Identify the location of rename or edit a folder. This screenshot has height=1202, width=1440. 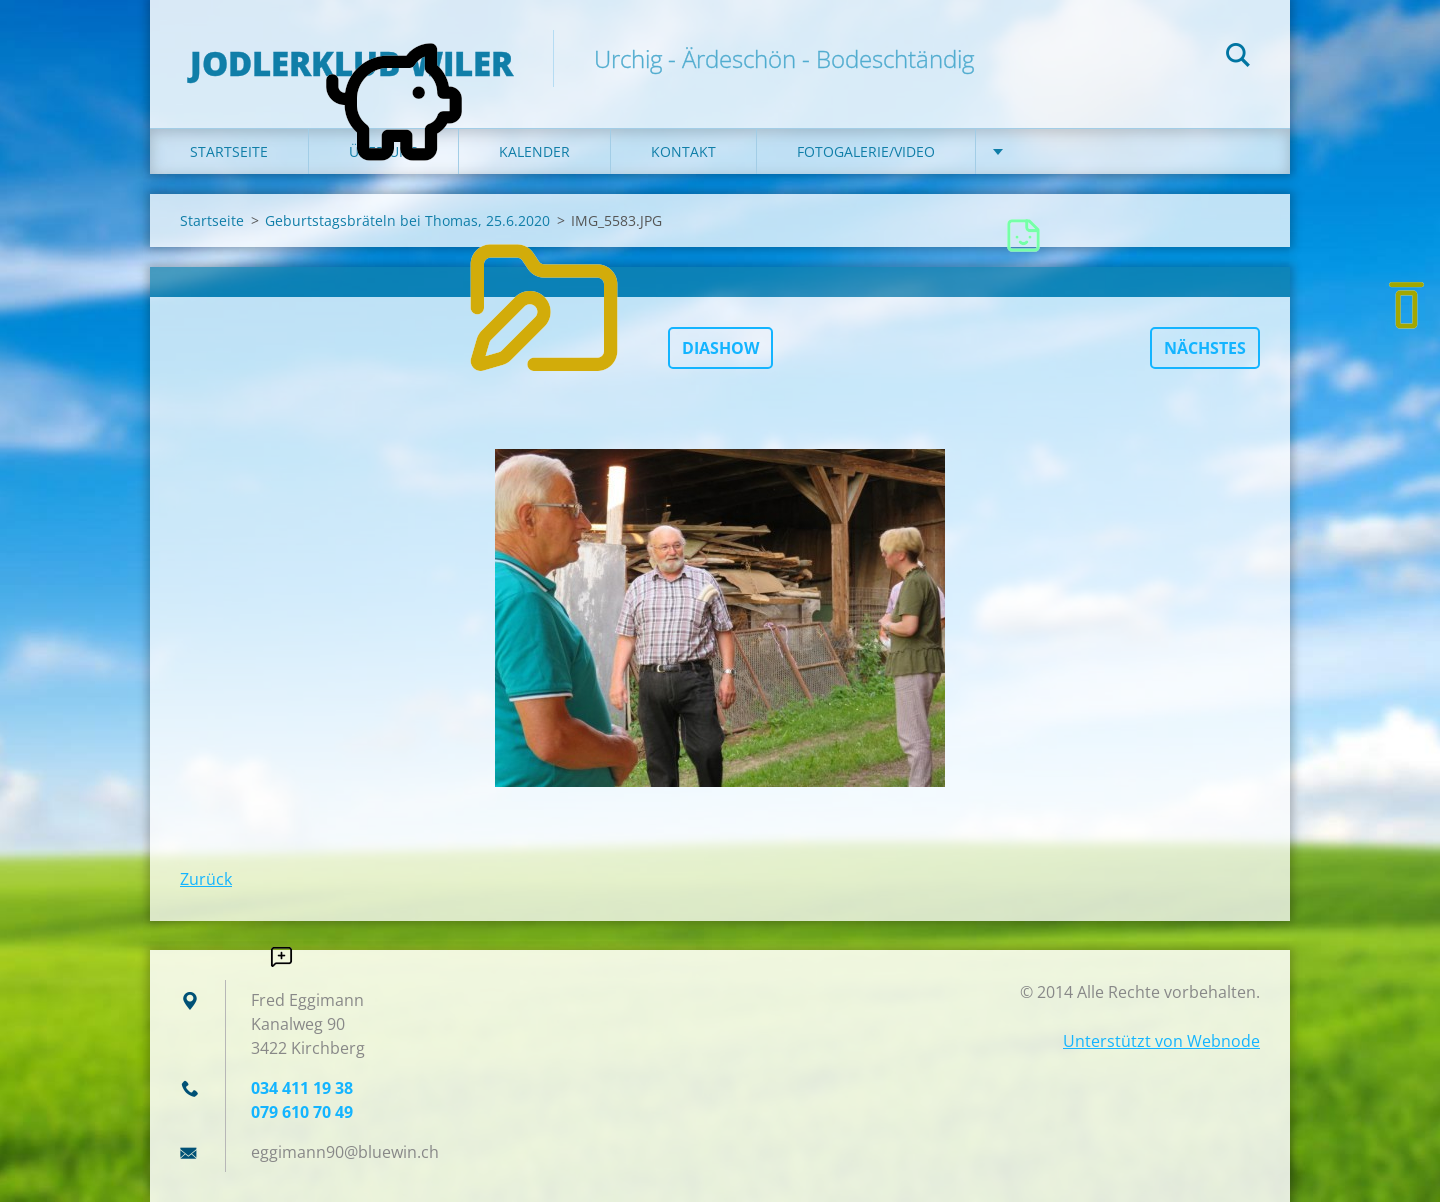
(544, 311).